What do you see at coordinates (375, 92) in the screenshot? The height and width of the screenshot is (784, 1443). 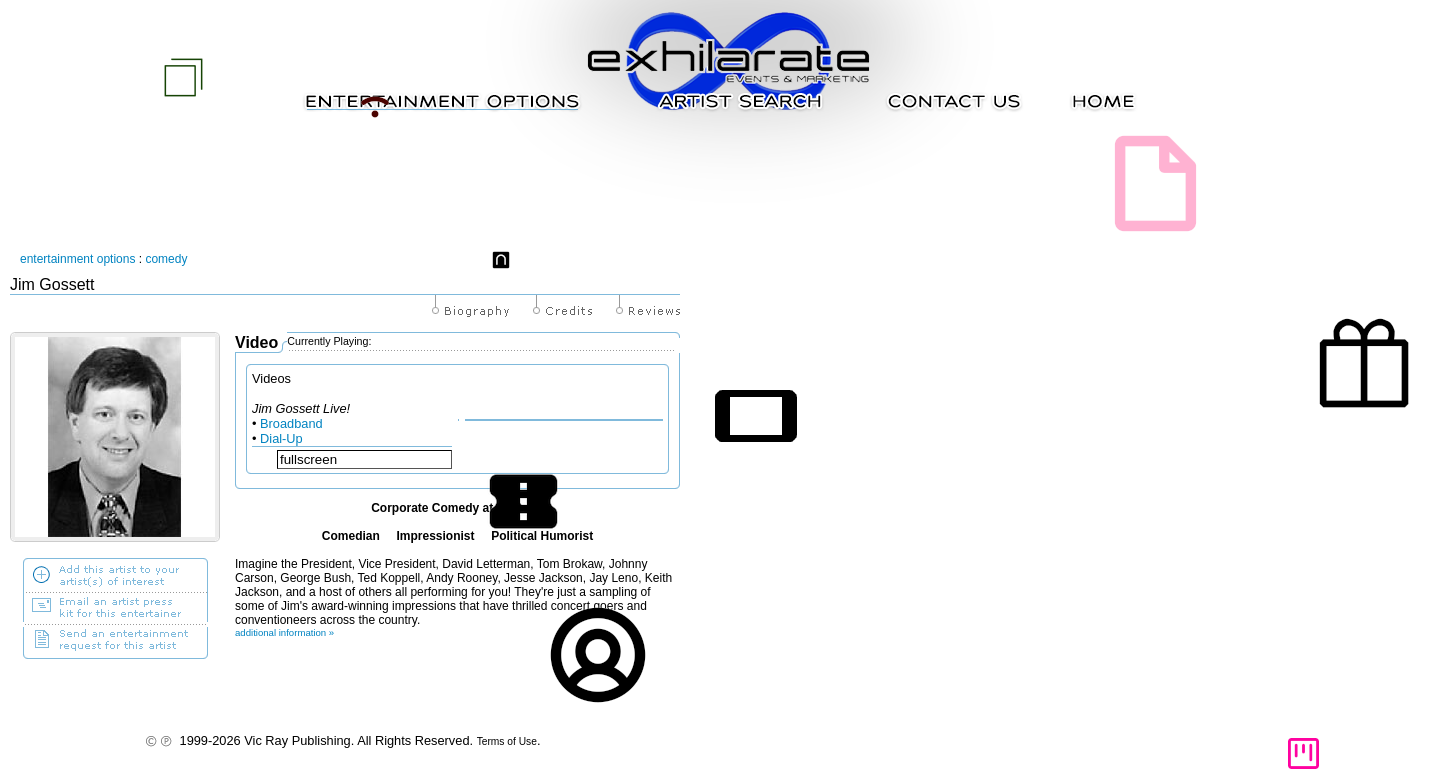 I see `indicates weak wifi signal strength` at bounding box center [375, 92].